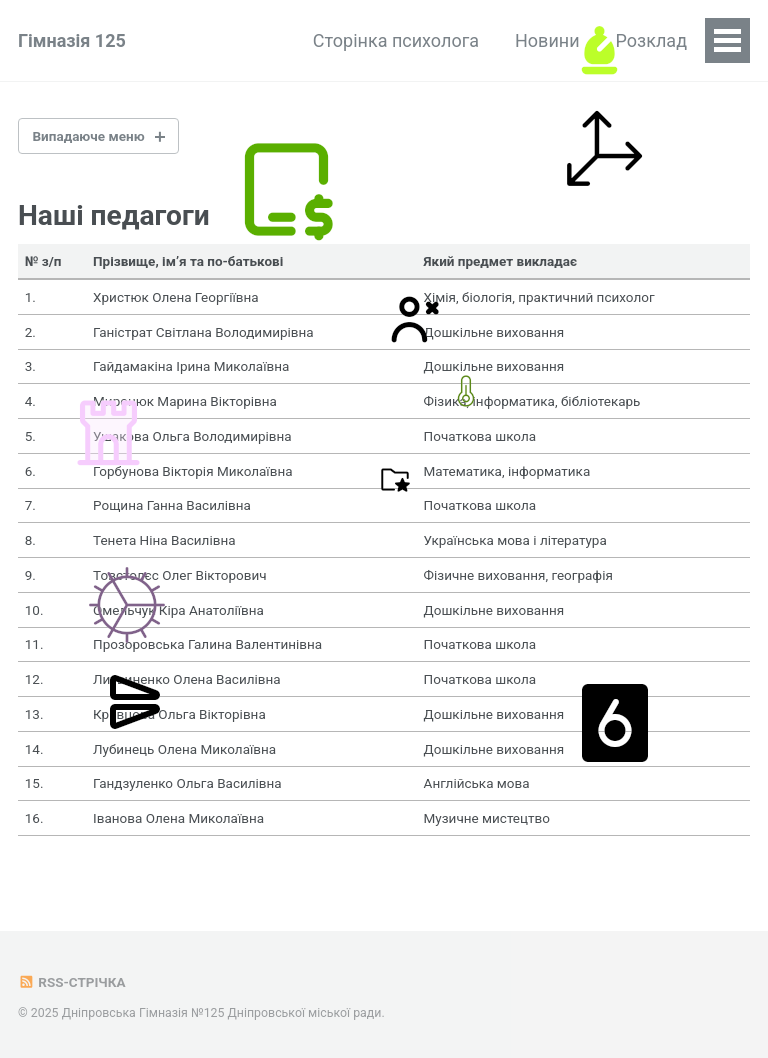 This screenshot has height=1058, width=768. What do you see at coordinates (286, 189) in the screenshot?
I see `view tablet payment or pricing options` at bounding box center [286, 189].